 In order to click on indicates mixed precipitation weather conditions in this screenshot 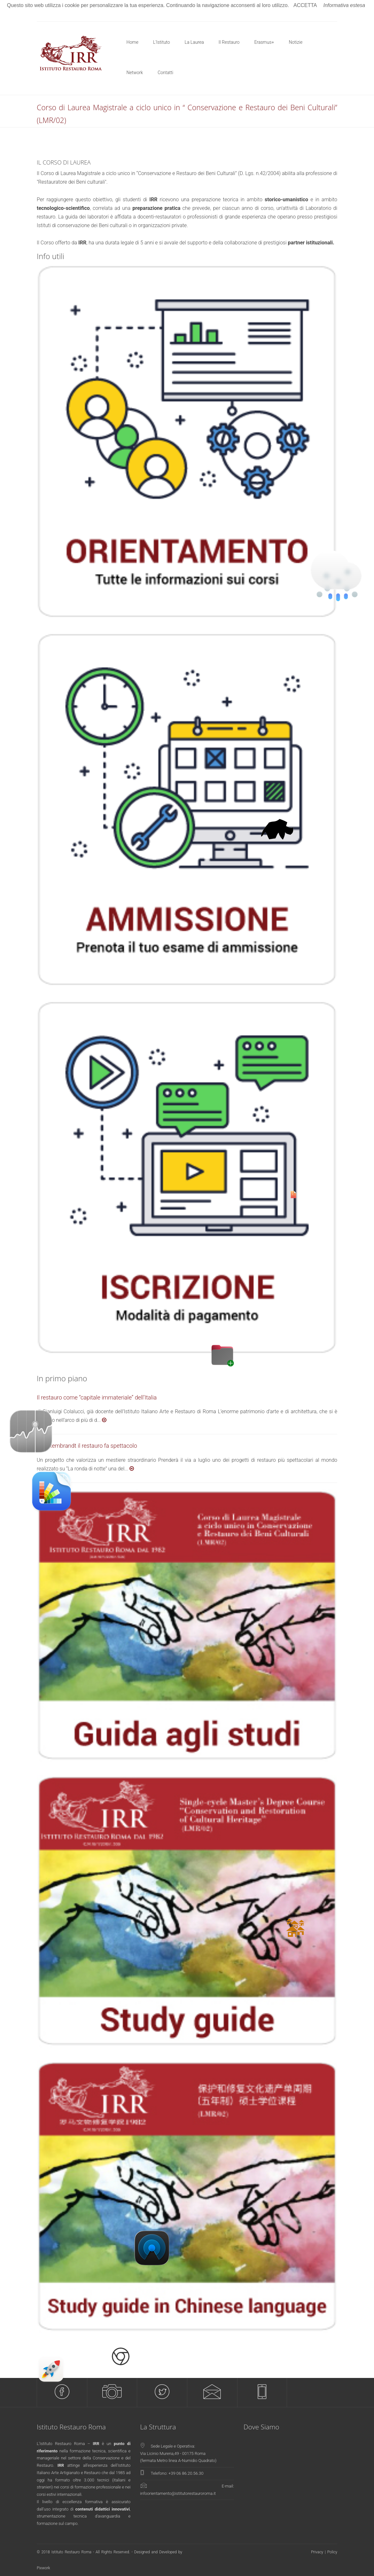, I will do `click(336, 576)`.